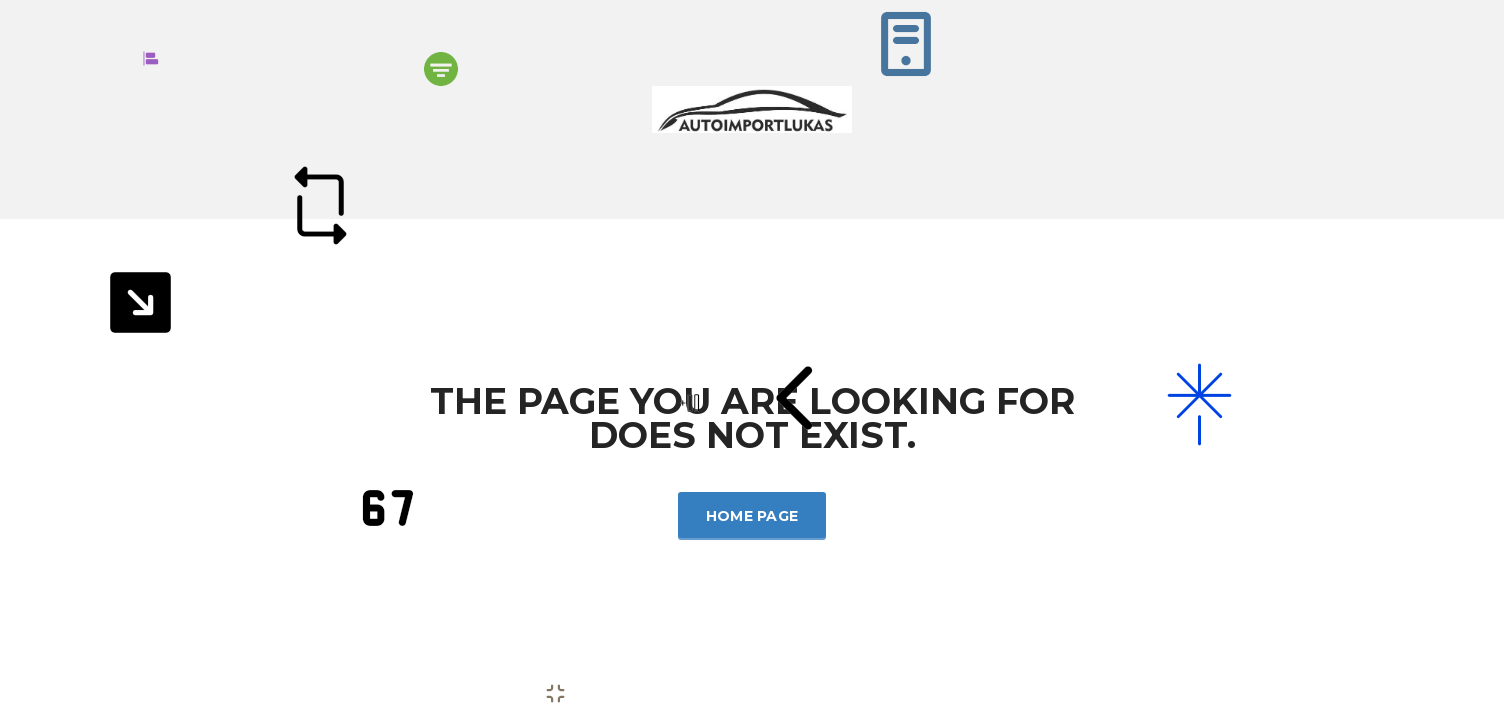 Image resolution: width=1504 pixels, height=720 pixels. I want to click on align content to the left, so click(150, 58).